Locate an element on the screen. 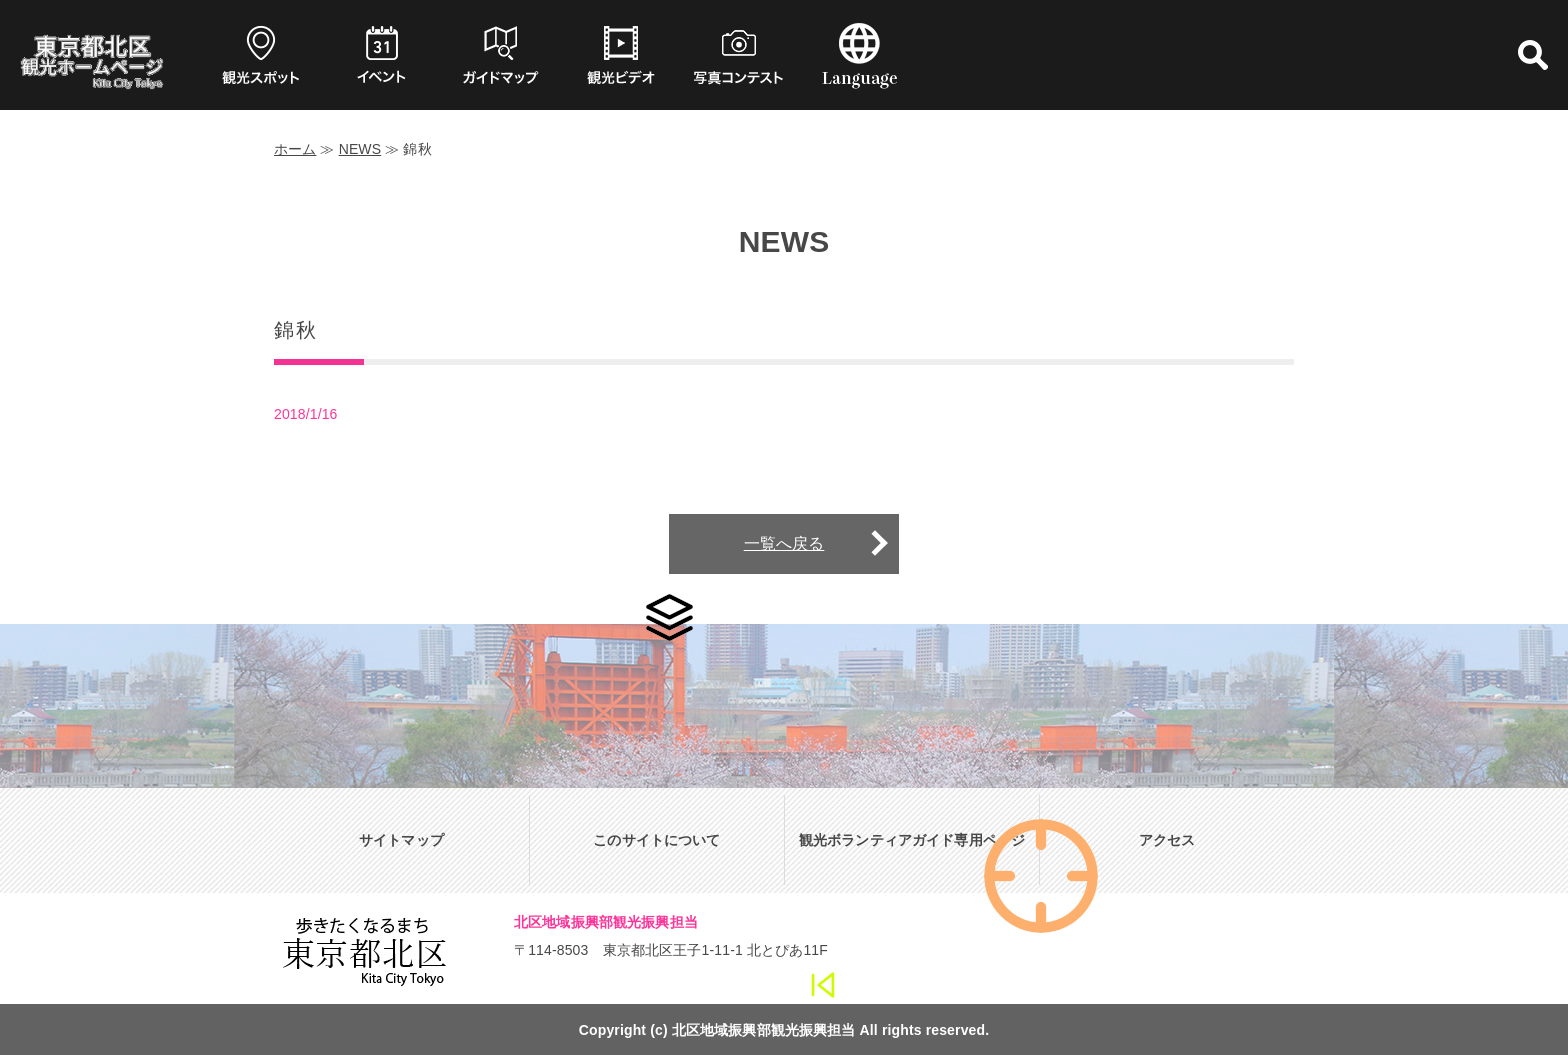 The width and height of the screenshot is (1568, 1055). view or manage layers is located at coordinates (669, 617).